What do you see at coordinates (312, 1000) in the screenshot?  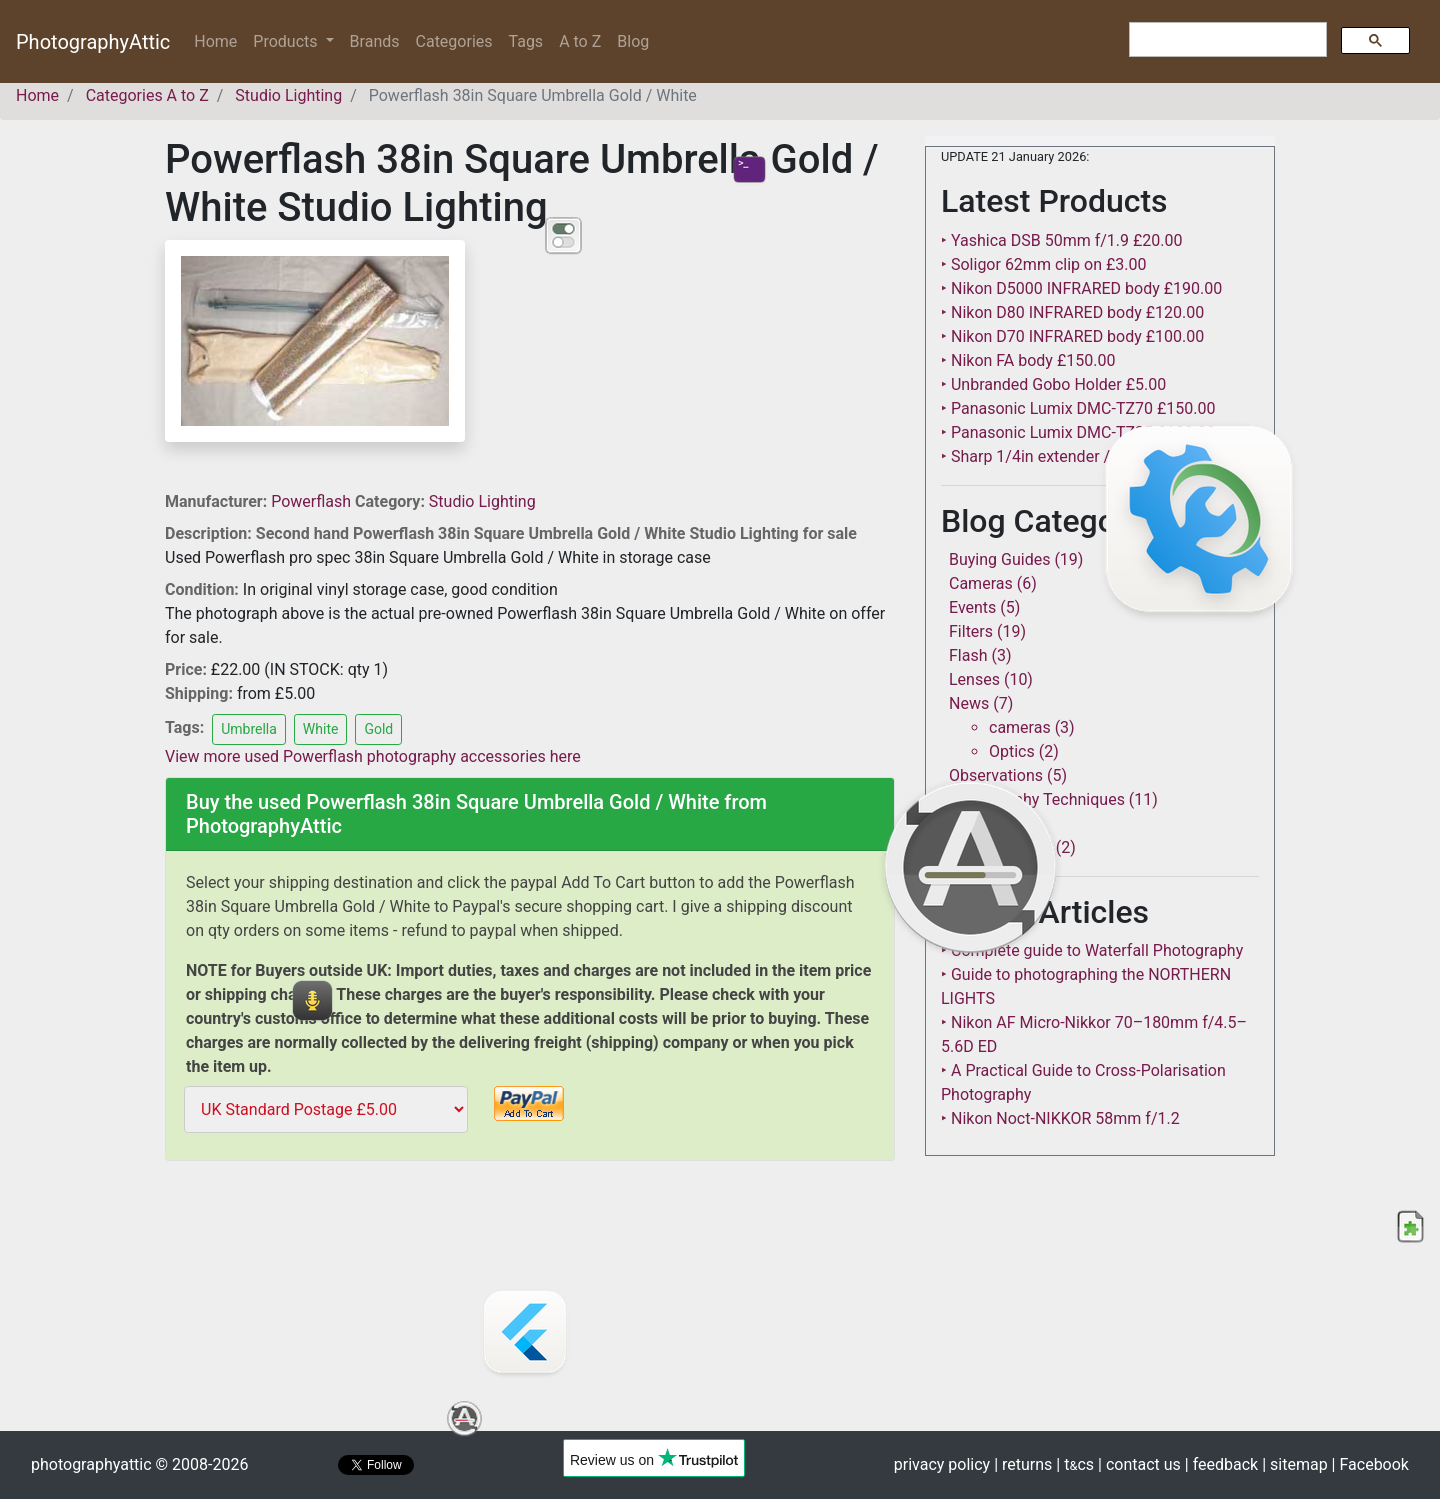 I see `open amarok podcast app` at bounding box center [312, 1000].